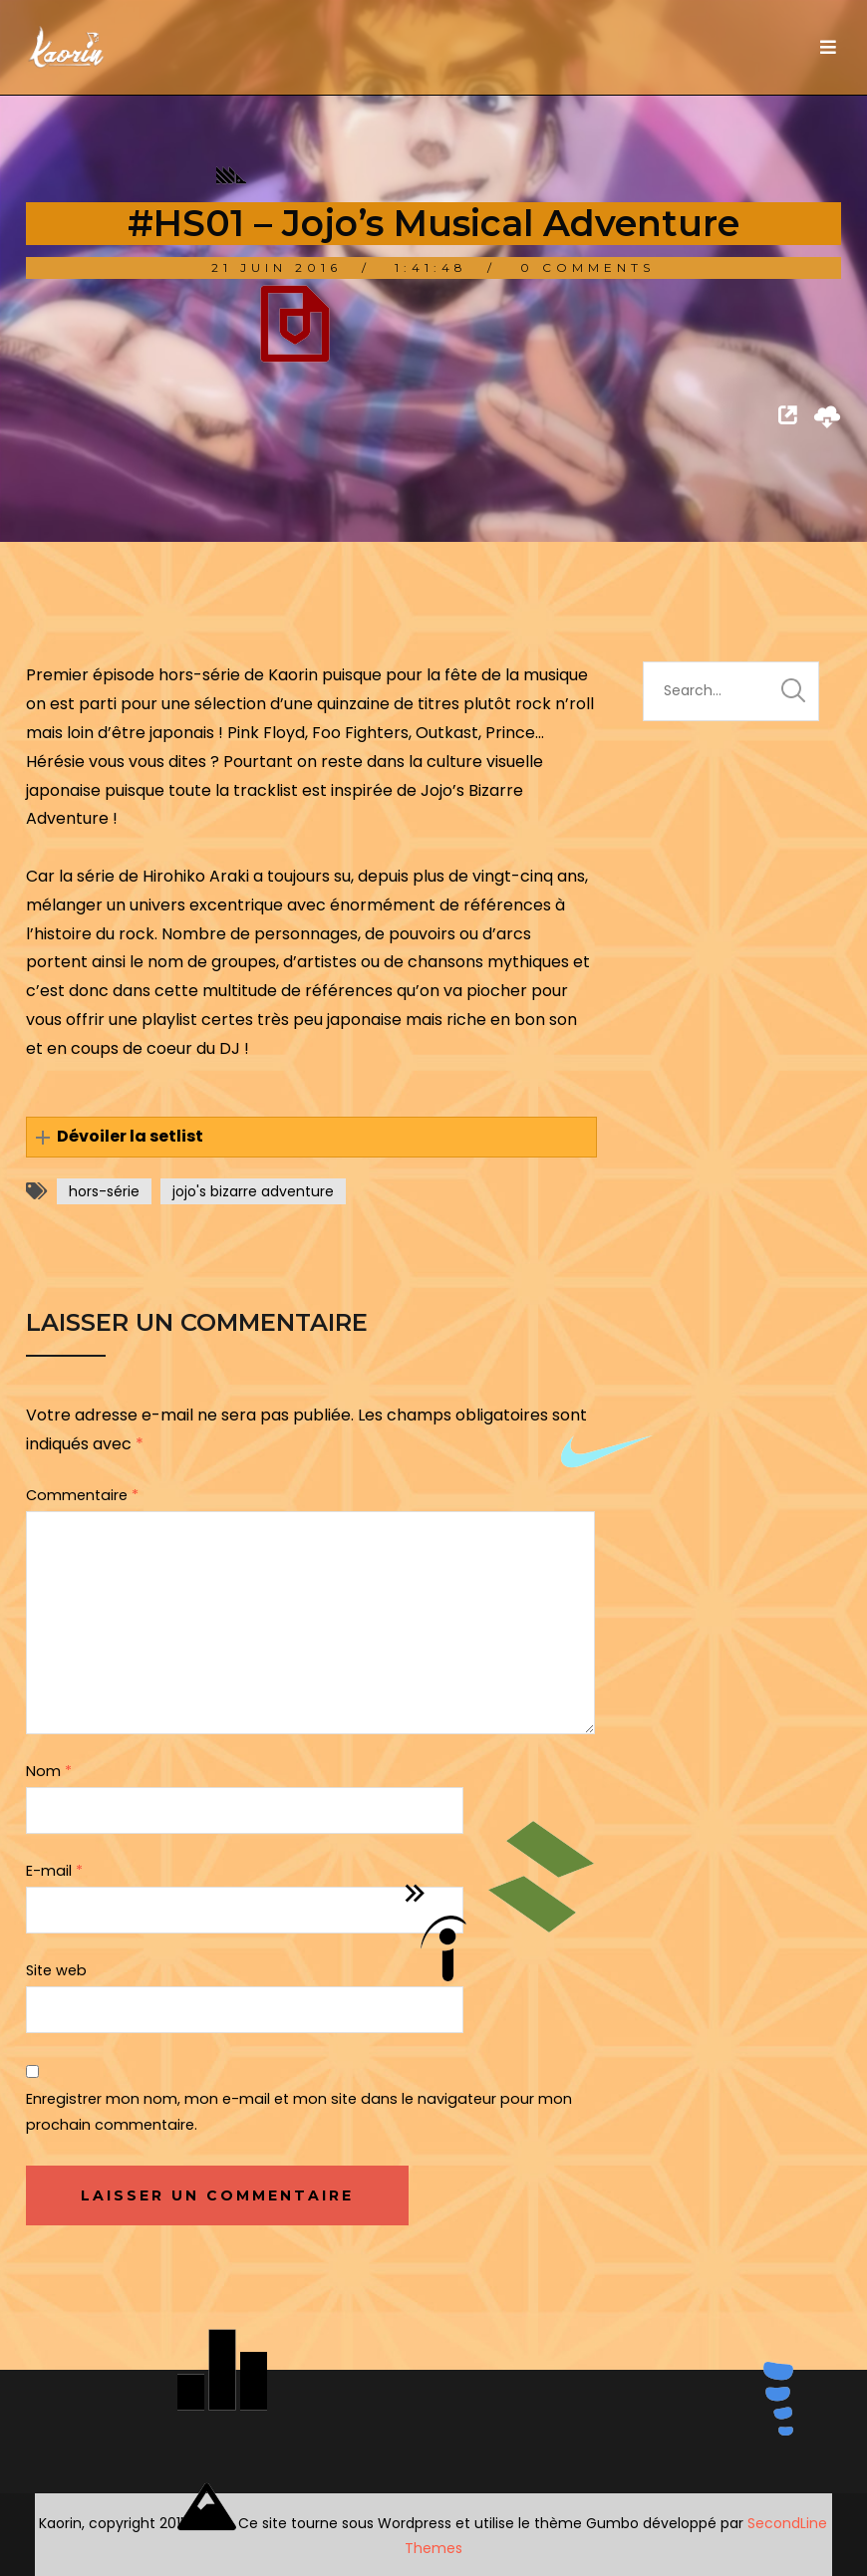 Image resolution: width=867 pixels, height=2576 pixels. Describe the element at coordinates (778, 2399) in the screenshot. I see `spine game engine logo` at that location.